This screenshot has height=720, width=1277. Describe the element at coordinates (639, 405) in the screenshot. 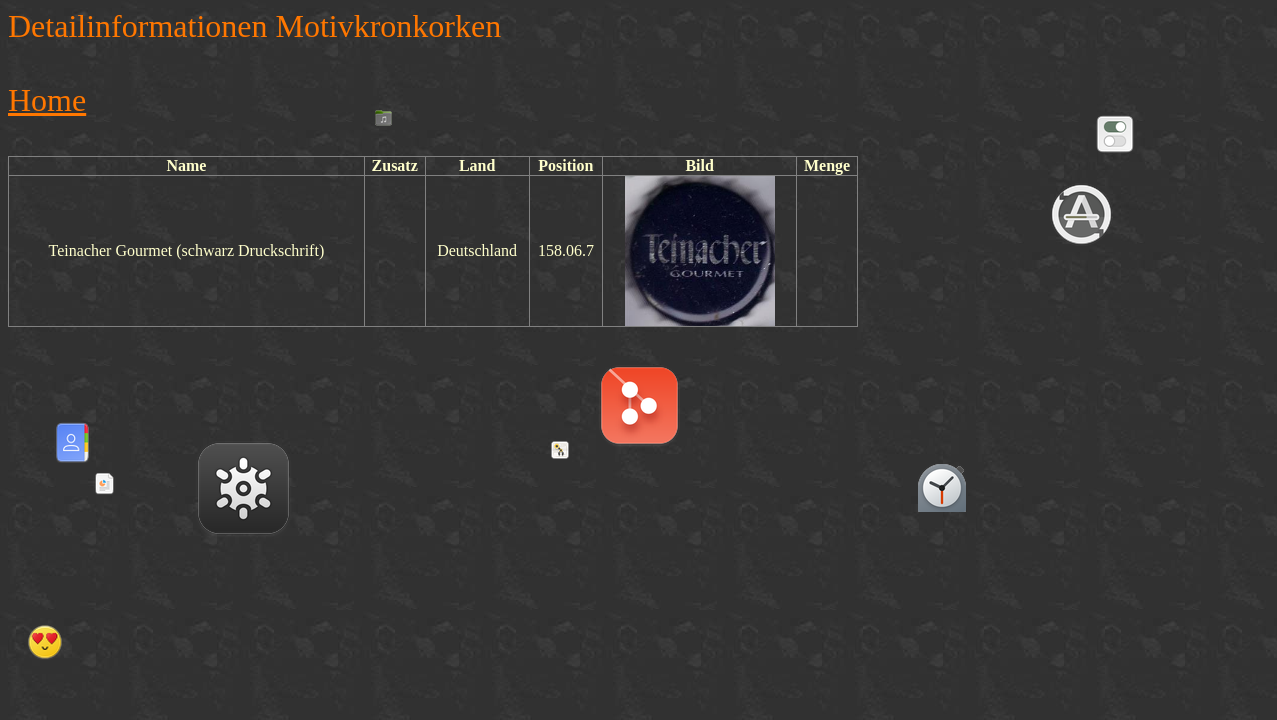

I see `open git version control application` at that location.